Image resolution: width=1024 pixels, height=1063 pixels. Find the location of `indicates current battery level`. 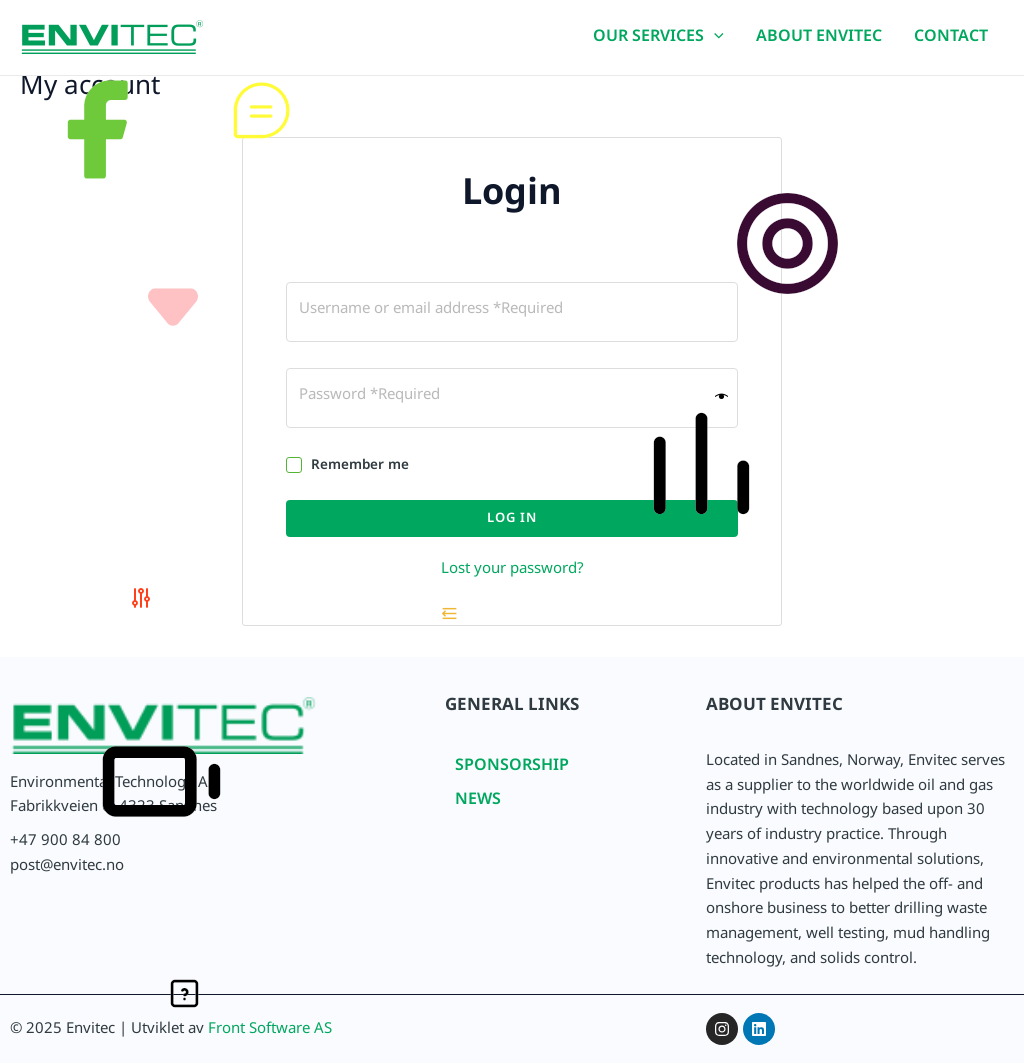

indicates current battery level is located at coordinates (161, 781).